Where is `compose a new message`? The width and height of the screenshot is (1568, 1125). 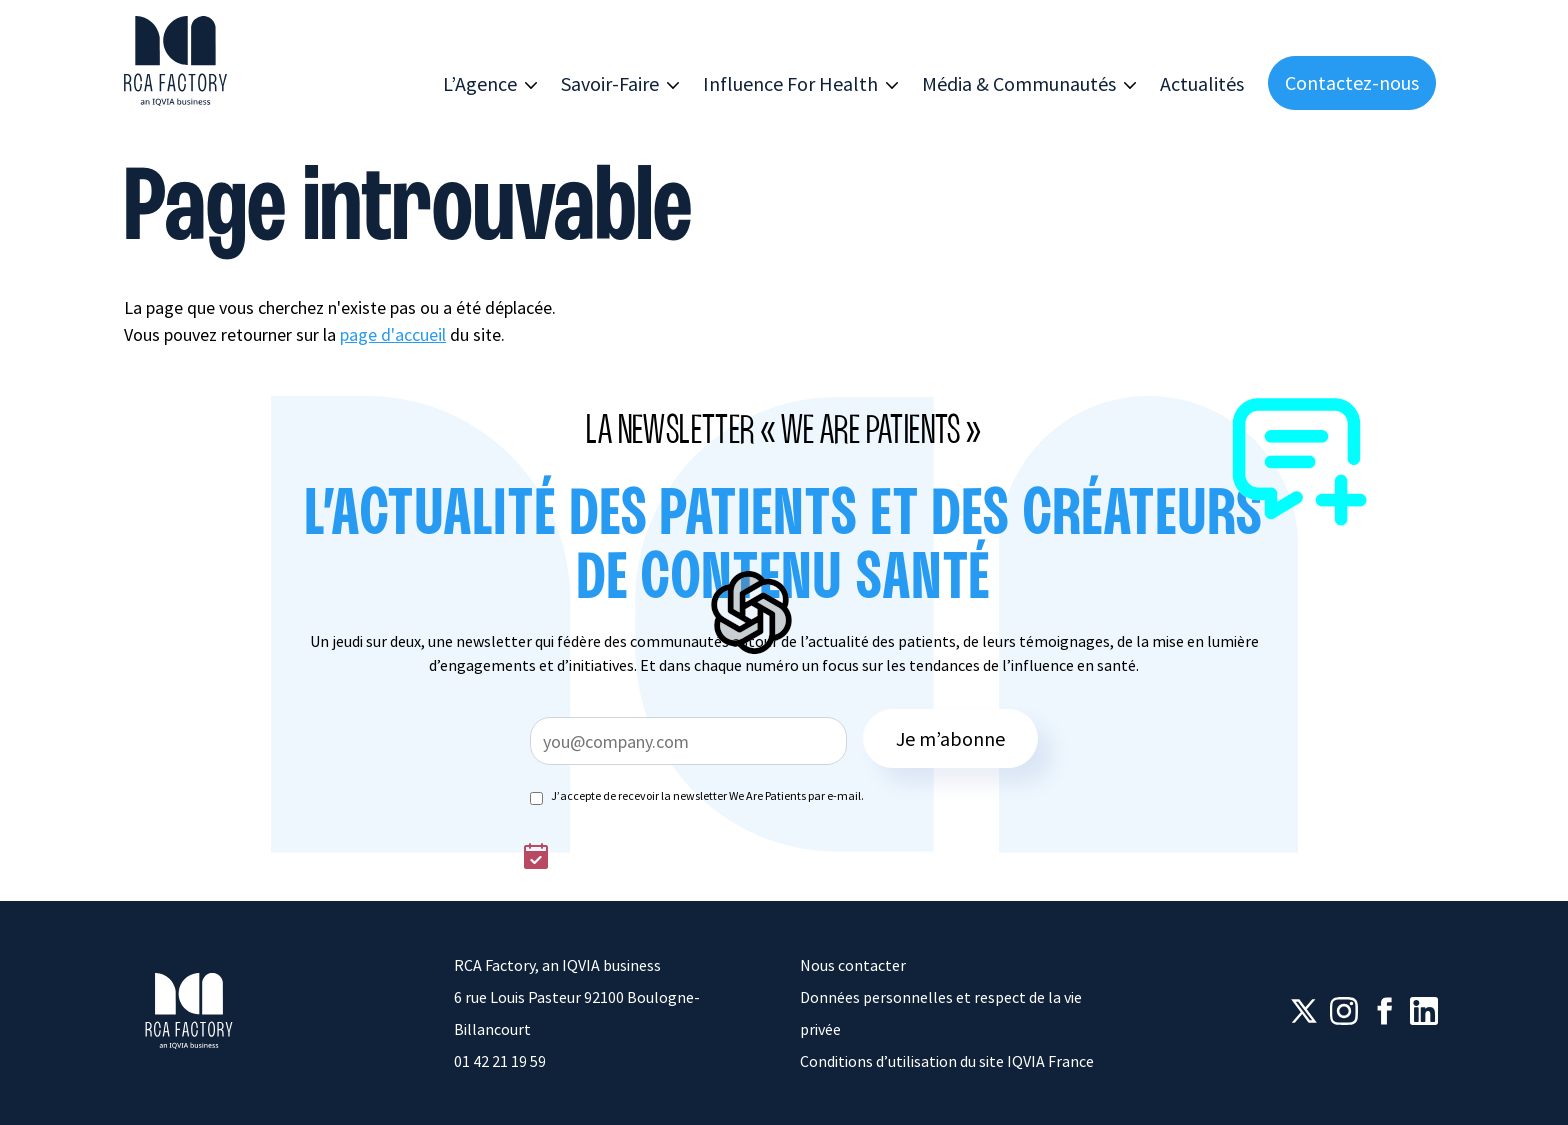 compose a new message is located at coordinates (1296, 455).